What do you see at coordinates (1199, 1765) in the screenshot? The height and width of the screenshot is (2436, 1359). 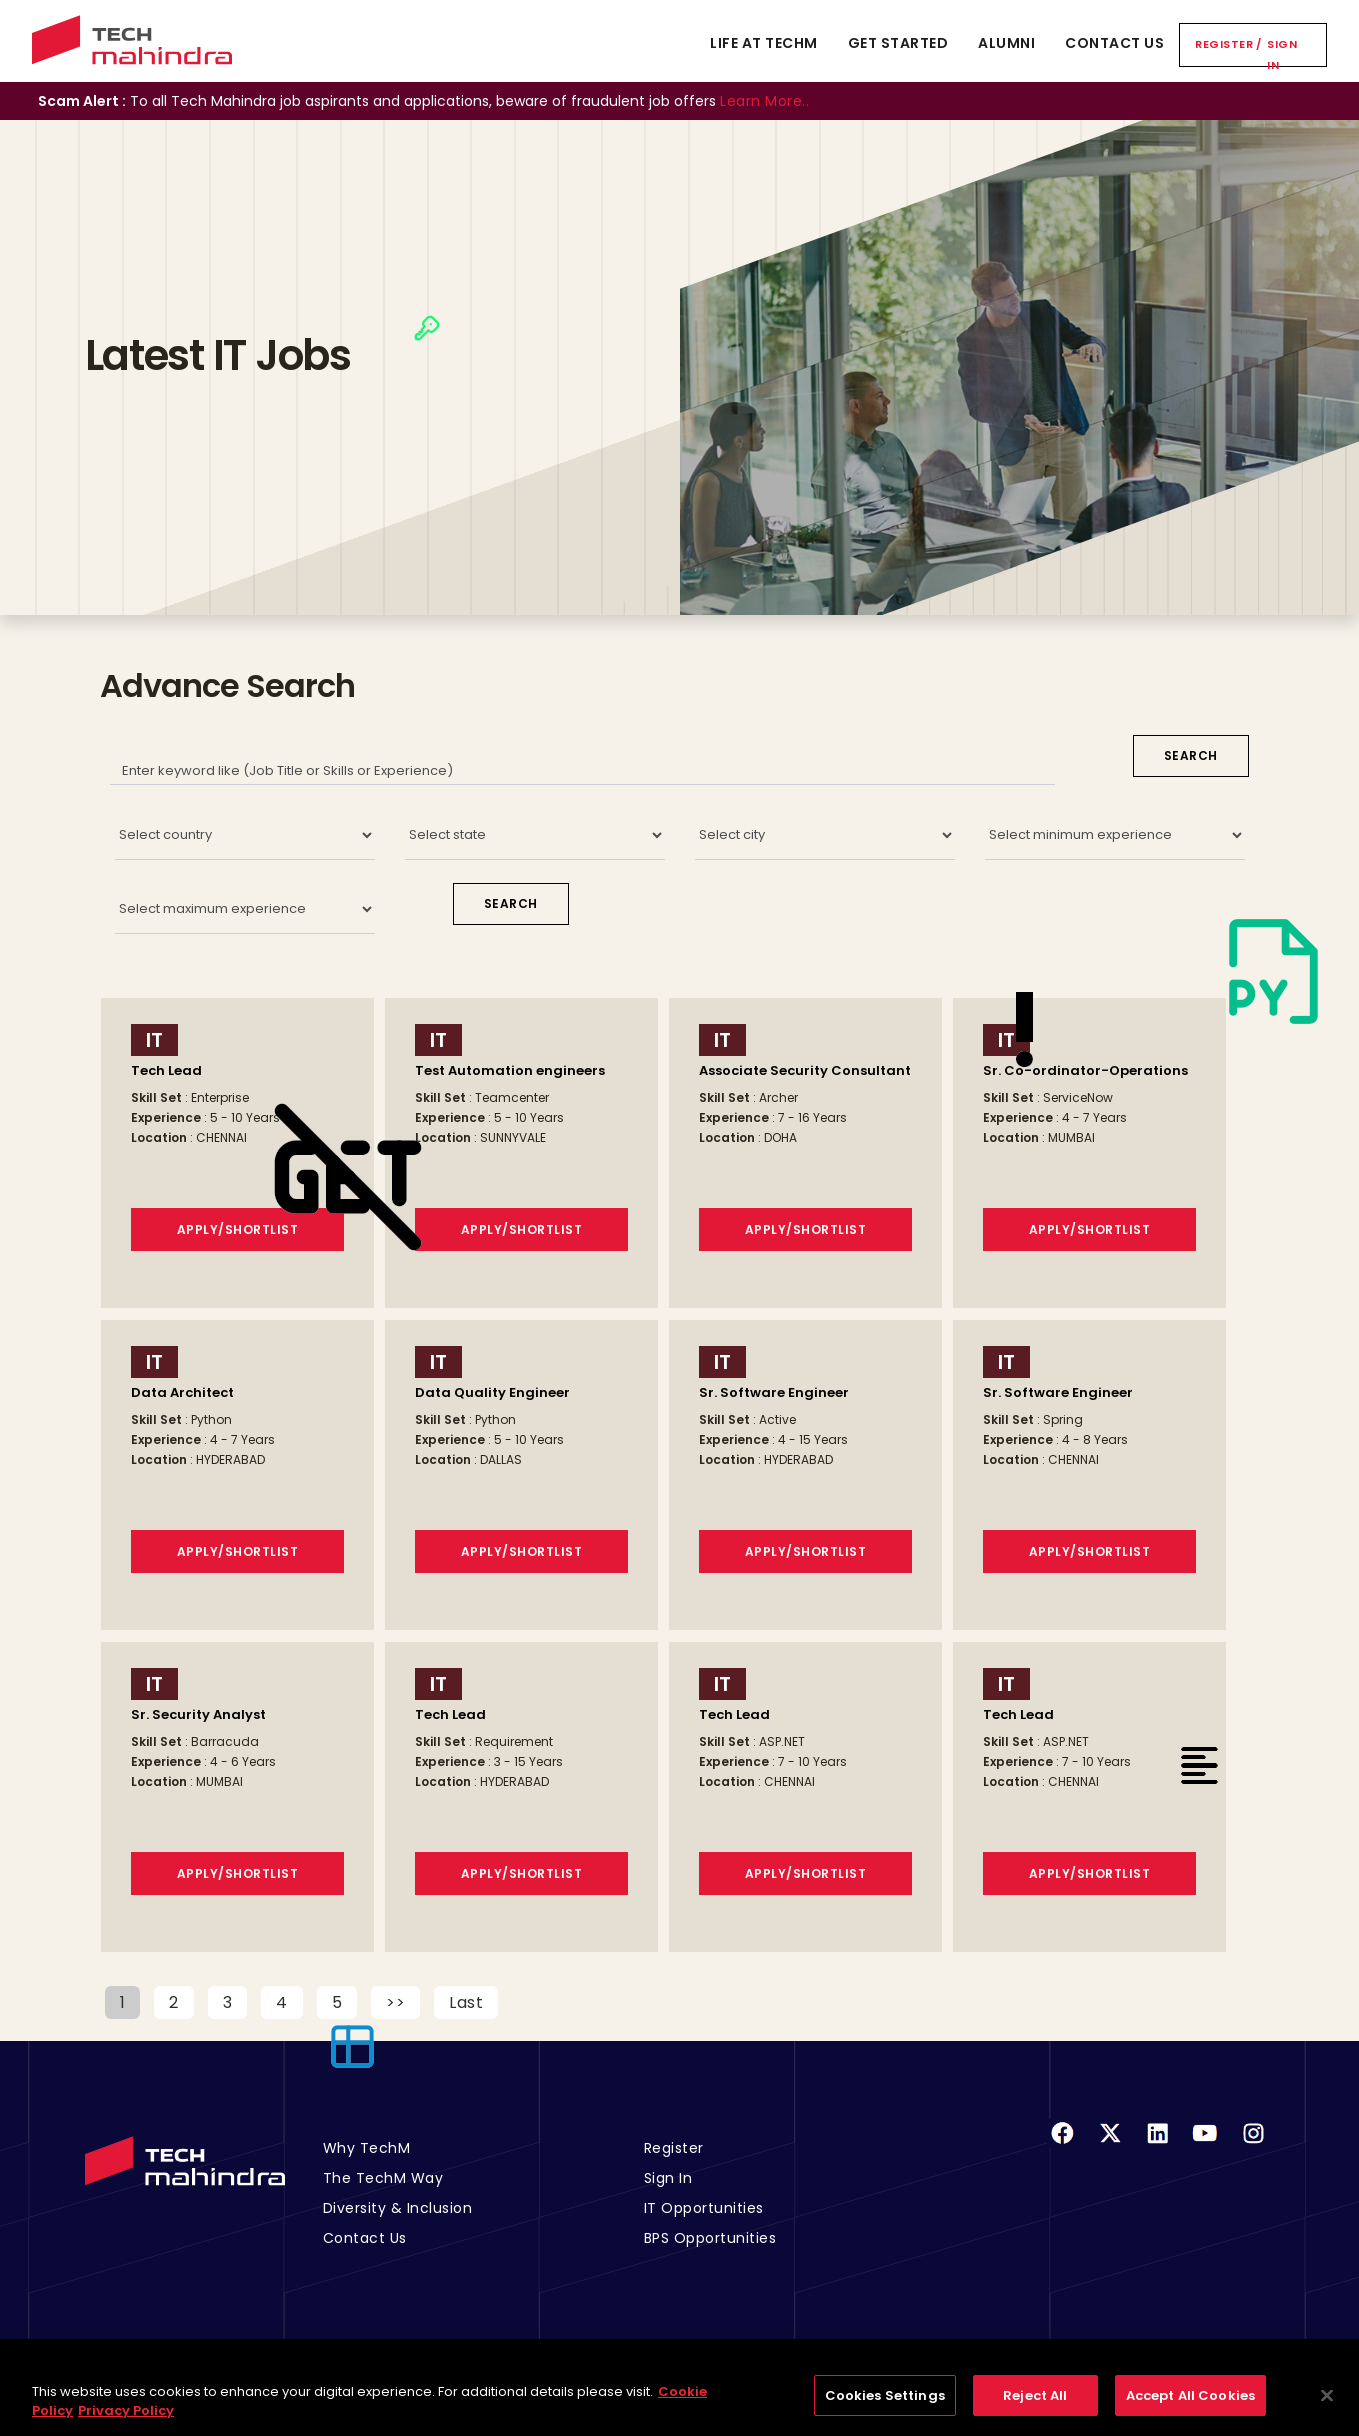 I see `align text to the left` at bounding box center [1199, 1765].